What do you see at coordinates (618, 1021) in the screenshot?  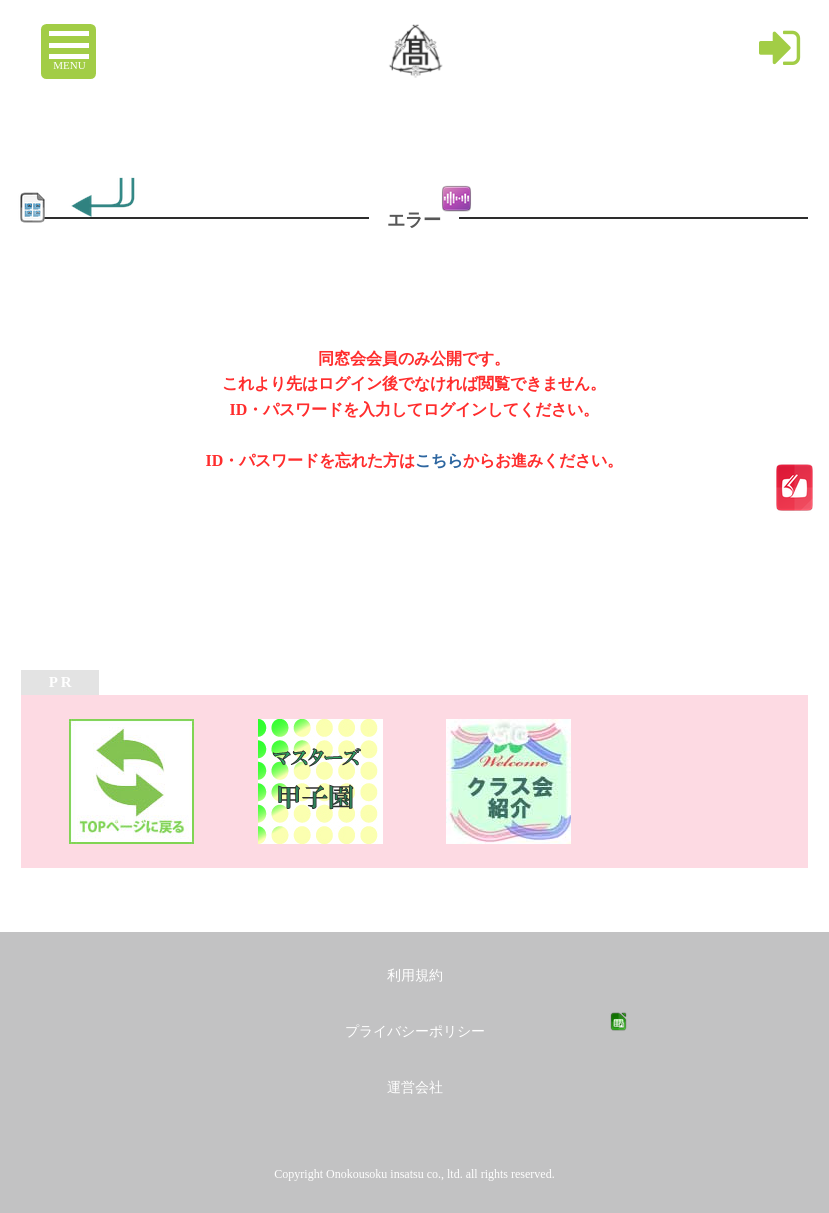 I see `open LibreOffice Calc spreadsheet application` at bounding box center [618, 1021].